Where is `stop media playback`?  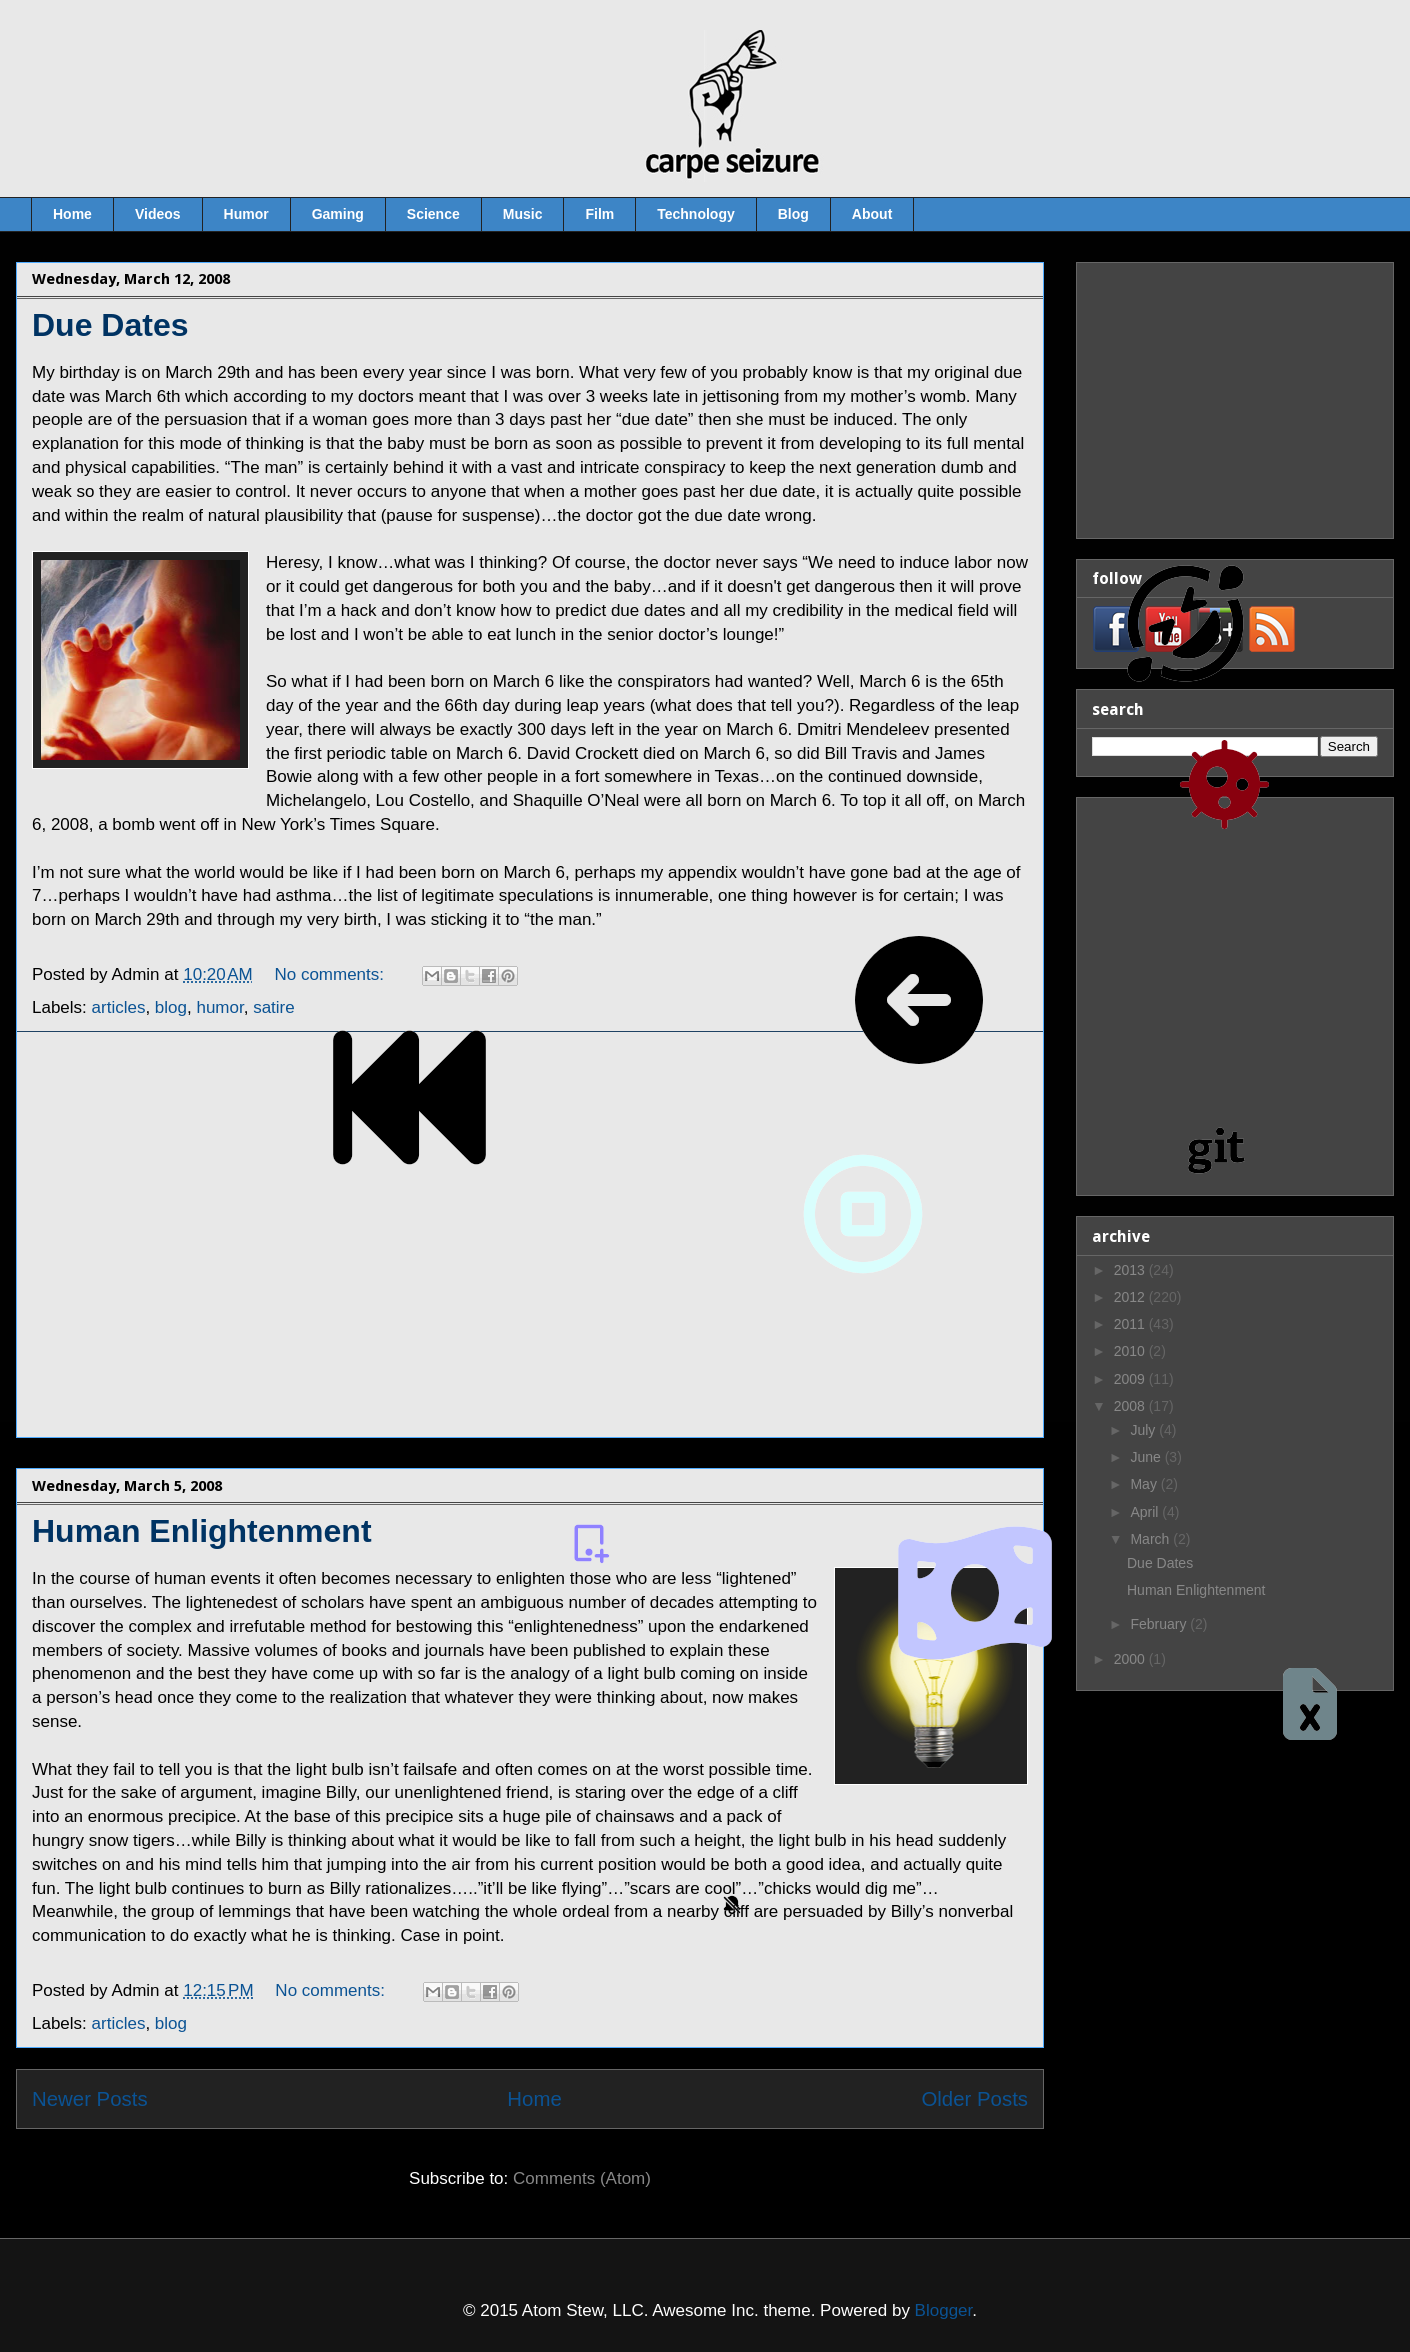 stop media playback is located at coordinates (863, 1214).